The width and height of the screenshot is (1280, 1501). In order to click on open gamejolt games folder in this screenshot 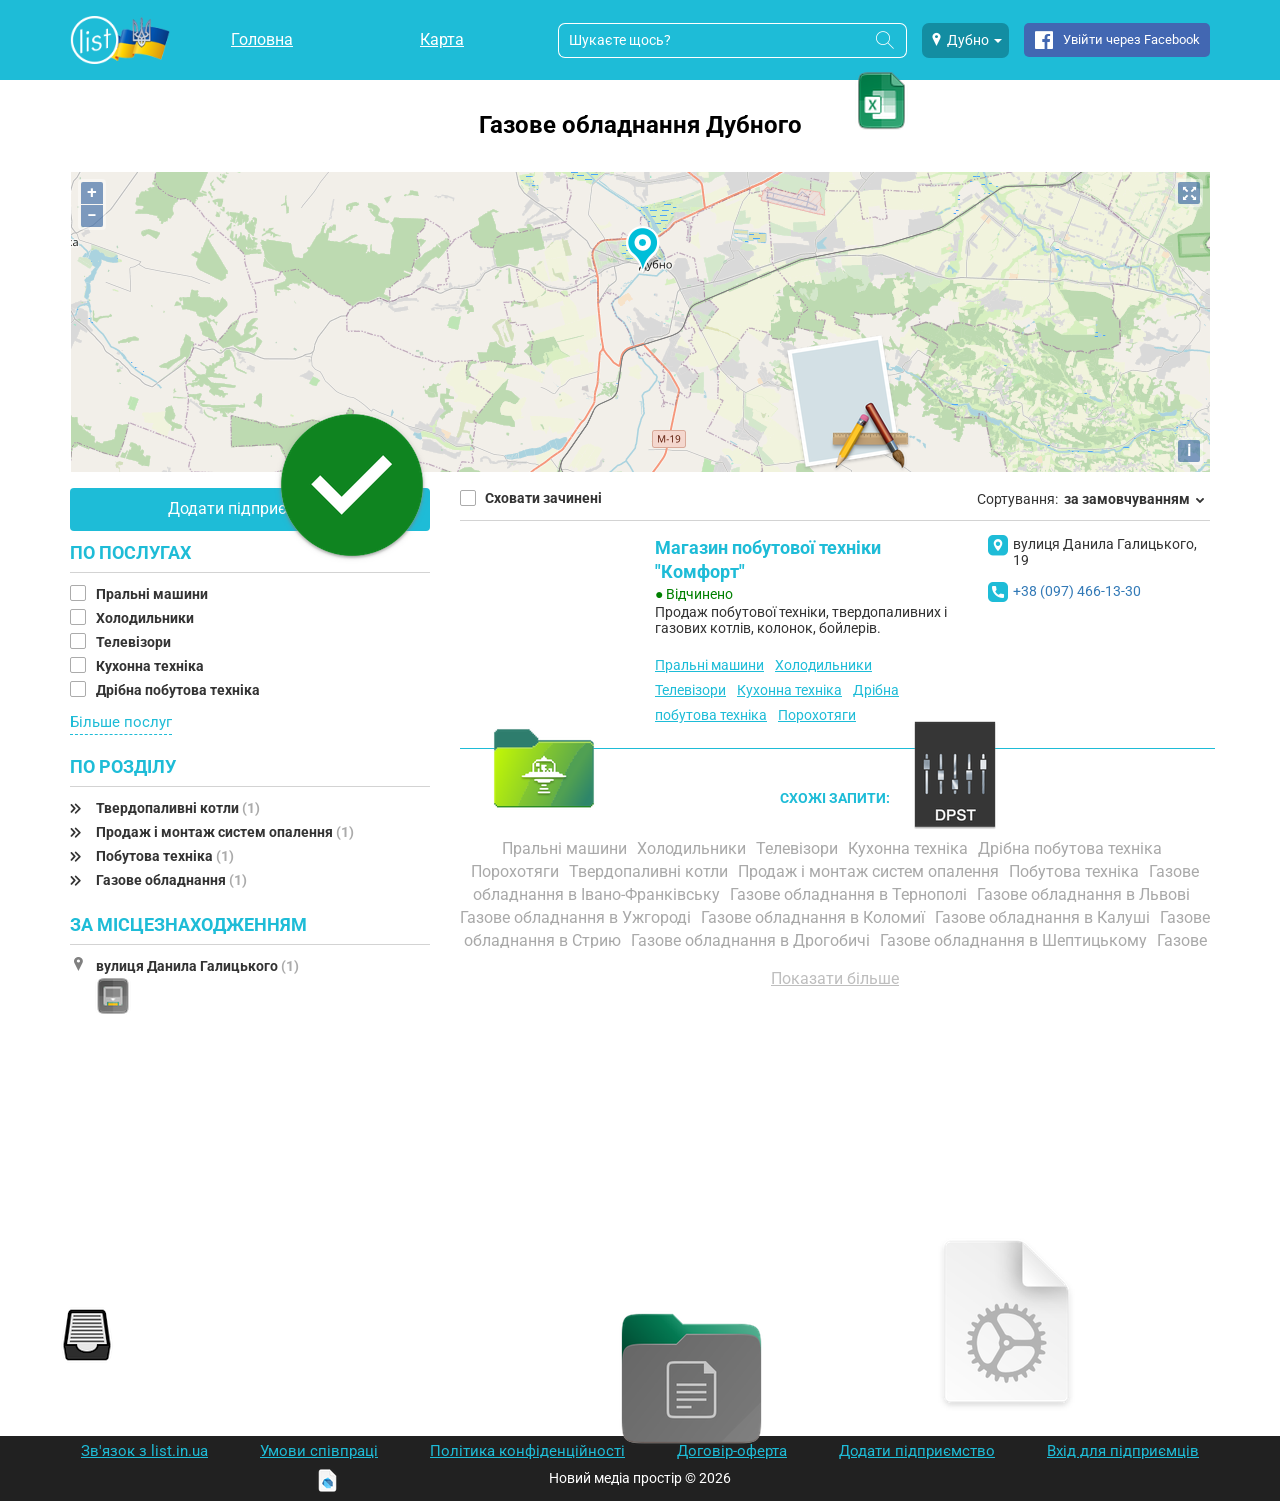, I will do `click(544, 771)`.